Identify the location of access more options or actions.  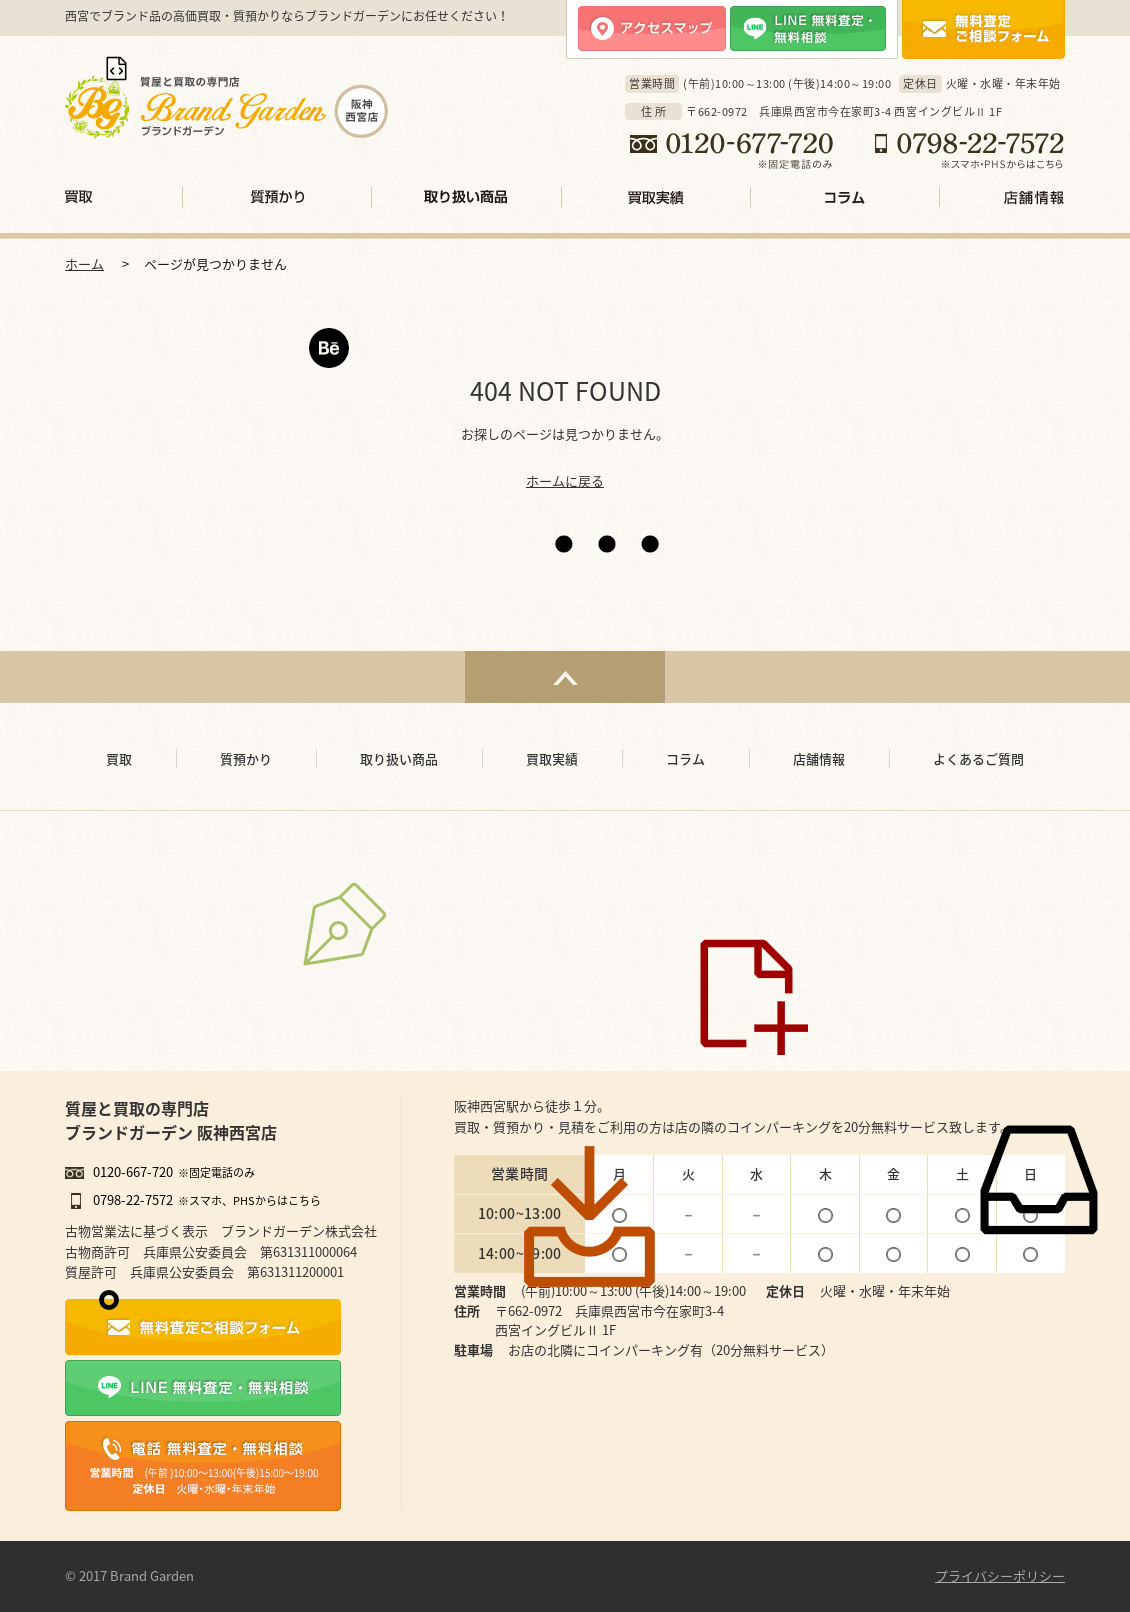
(607, 544).